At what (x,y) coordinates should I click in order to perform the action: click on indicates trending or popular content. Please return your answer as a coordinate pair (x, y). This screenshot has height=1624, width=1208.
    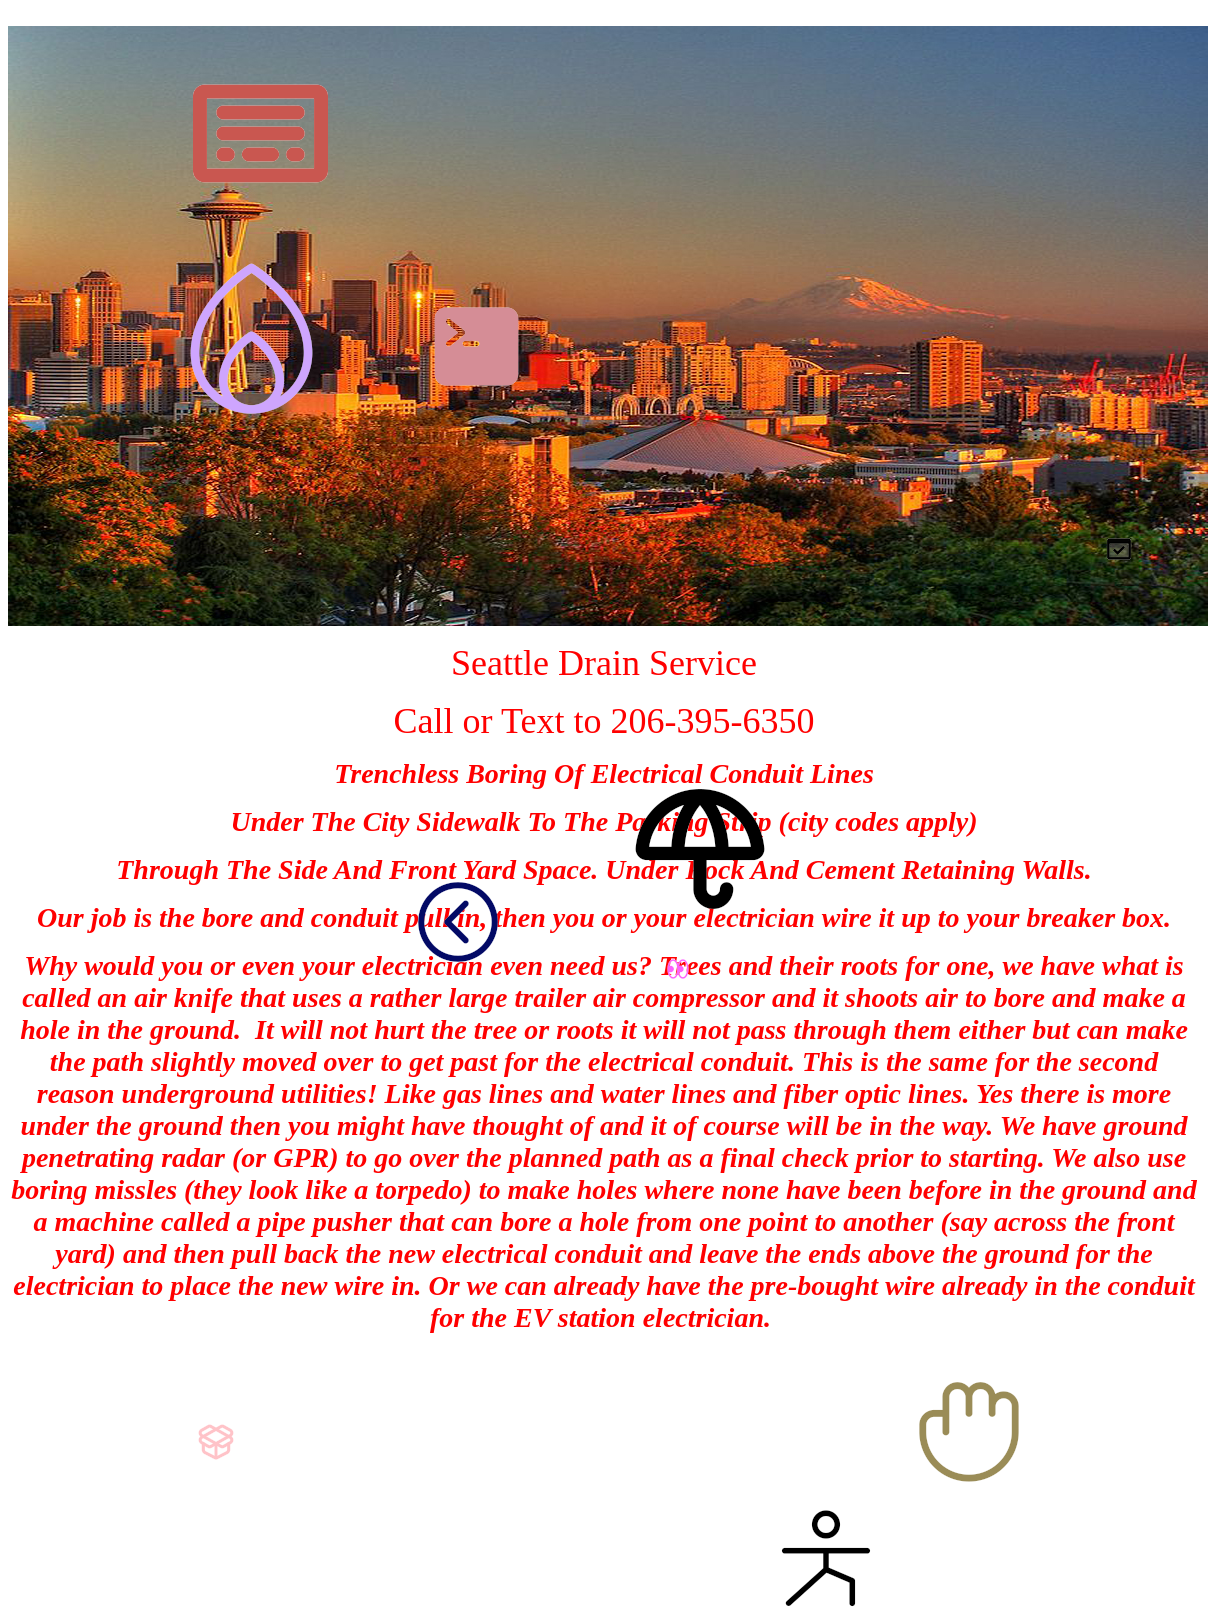
    Looking at the image, I should click on (251, 341).